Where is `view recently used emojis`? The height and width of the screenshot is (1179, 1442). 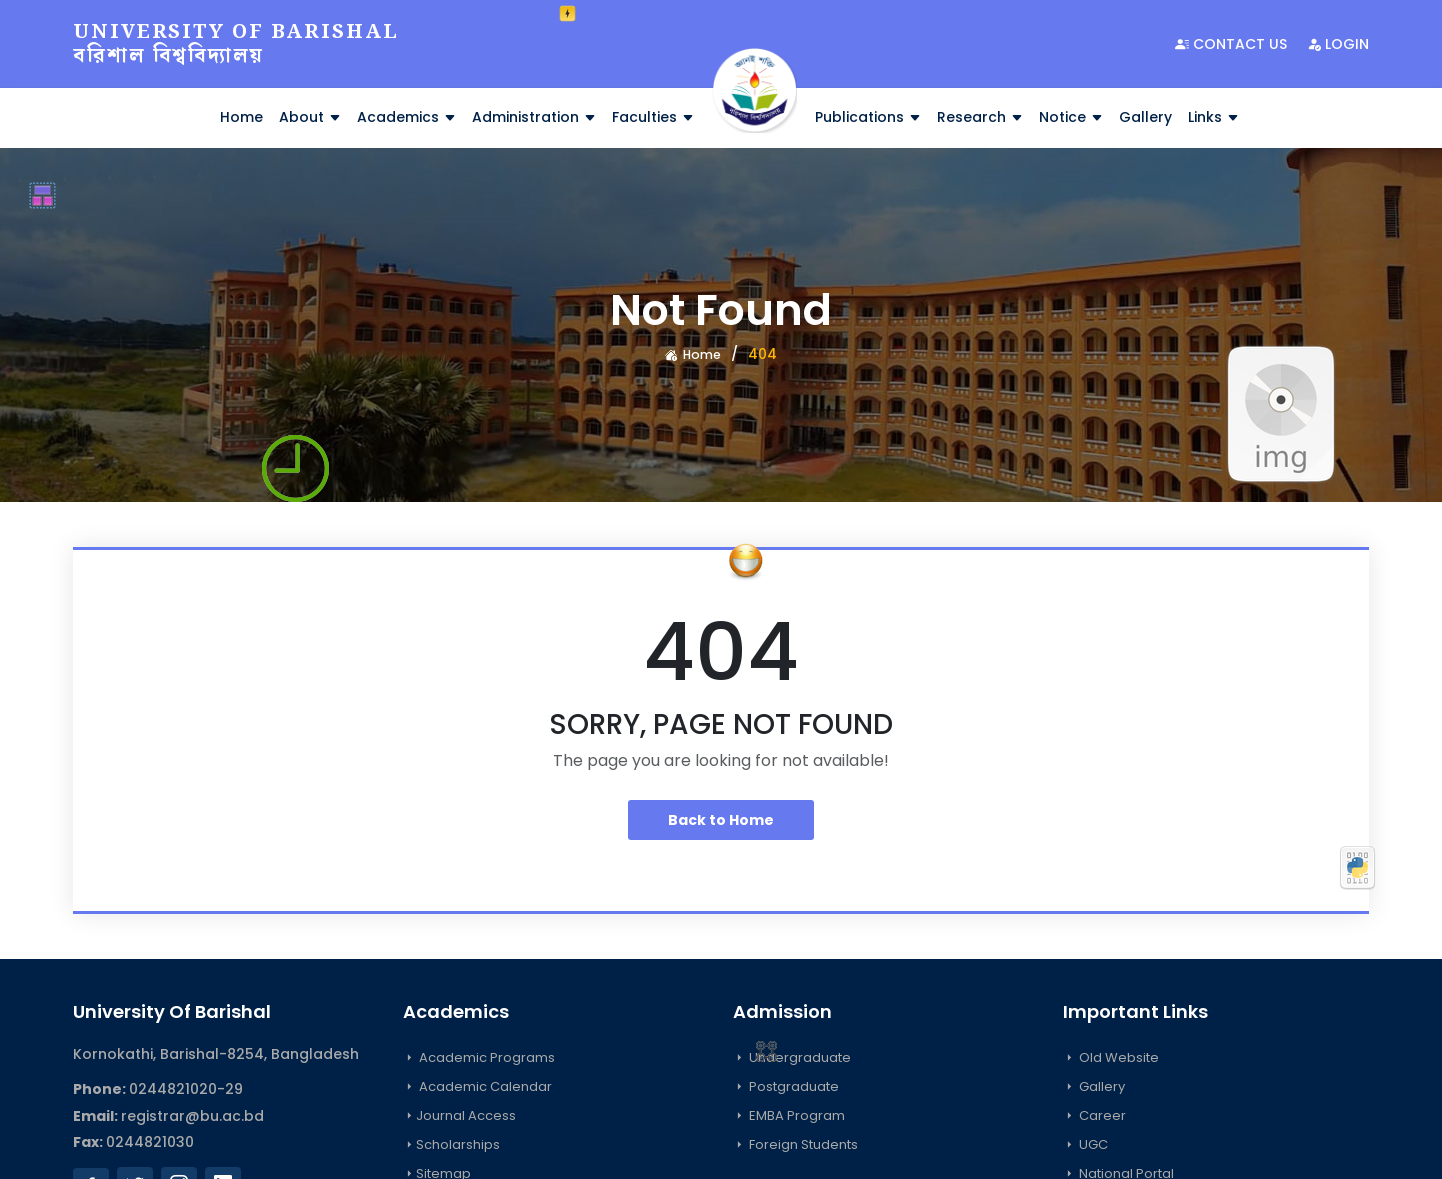
view recently used emojis is located at coordinates (295, 468).